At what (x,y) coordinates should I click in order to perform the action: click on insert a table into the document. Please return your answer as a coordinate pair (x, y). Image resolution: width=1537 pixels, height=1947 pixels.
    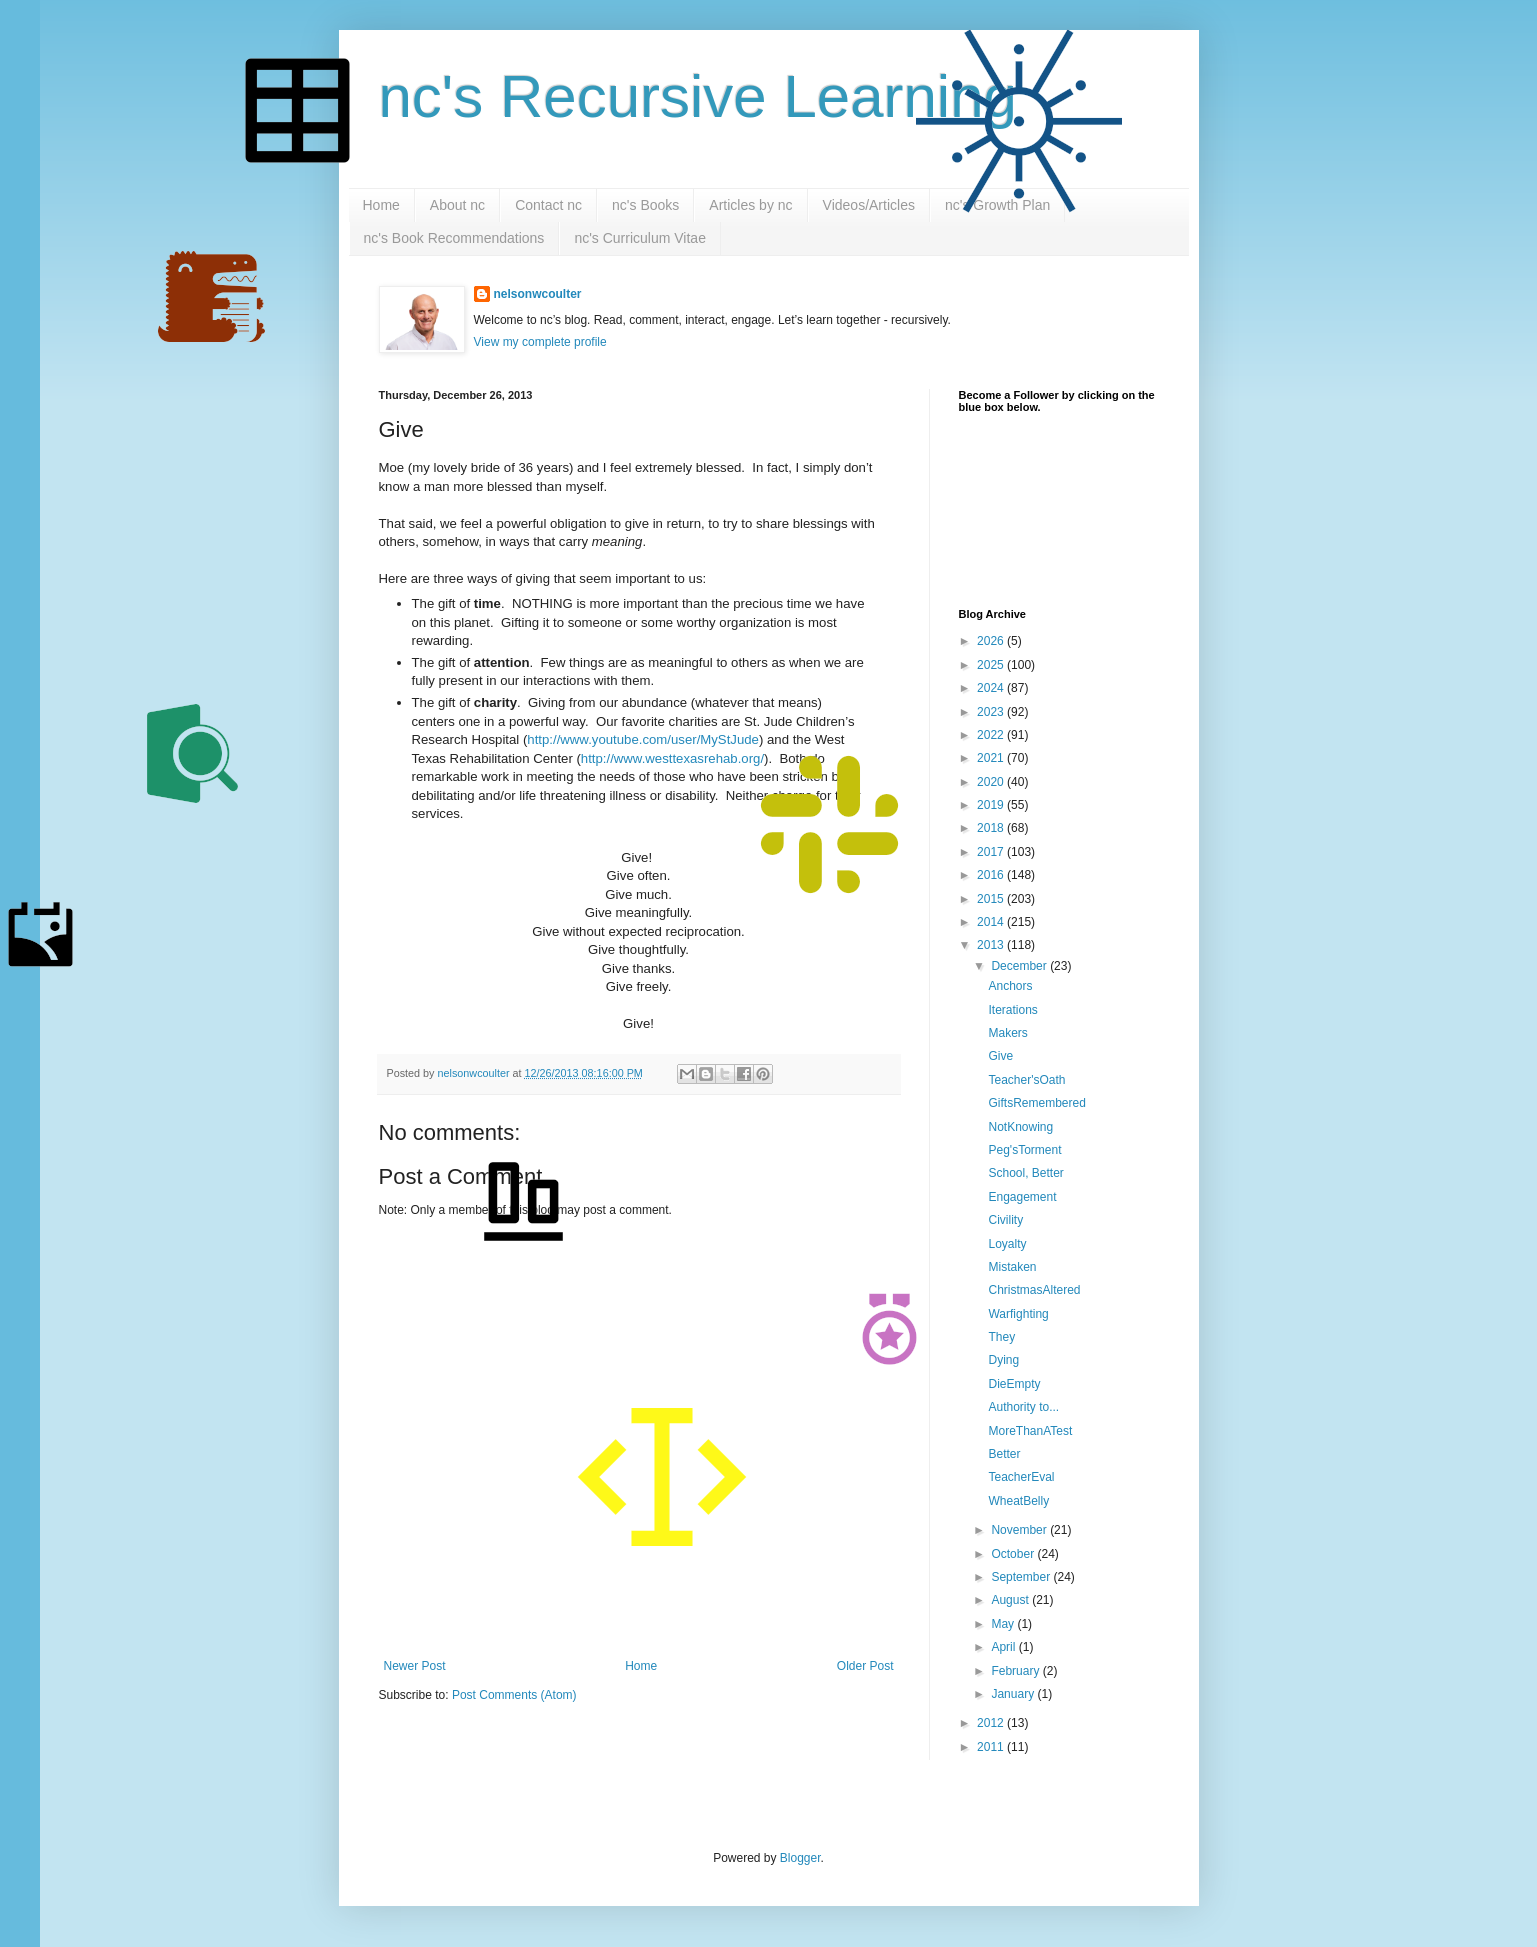
    Looking at the image, I should click on (297, 110).